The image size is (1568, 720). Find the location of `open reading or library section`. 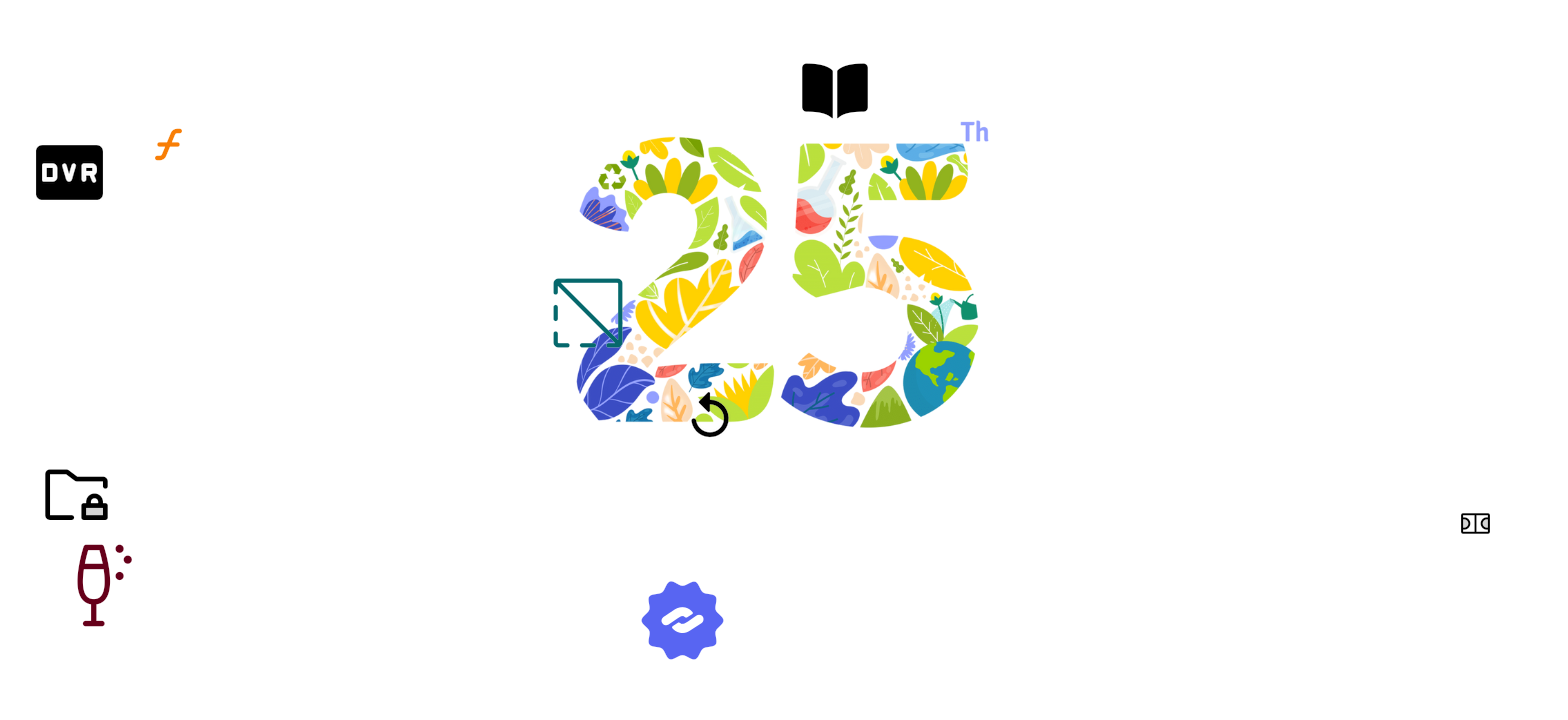

open reading or library section is located at coordinates (835, 92).